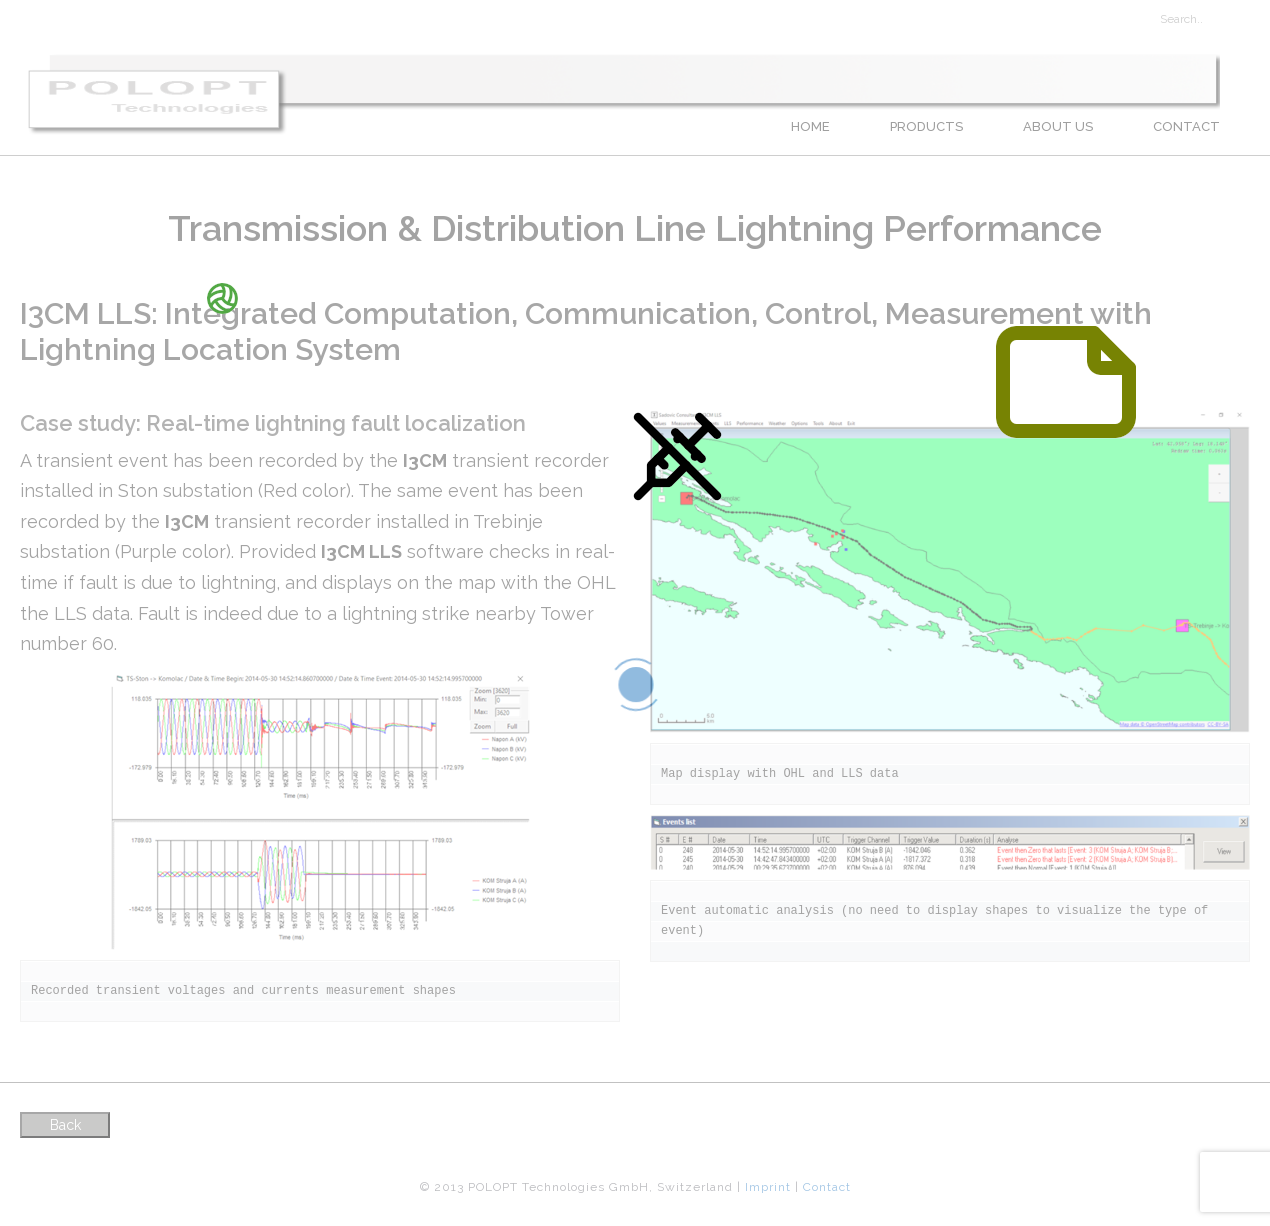 The width and height of the screenshot is (1270, 1226). I want to click on indicates vaccination not available or required, so click(677, 456).